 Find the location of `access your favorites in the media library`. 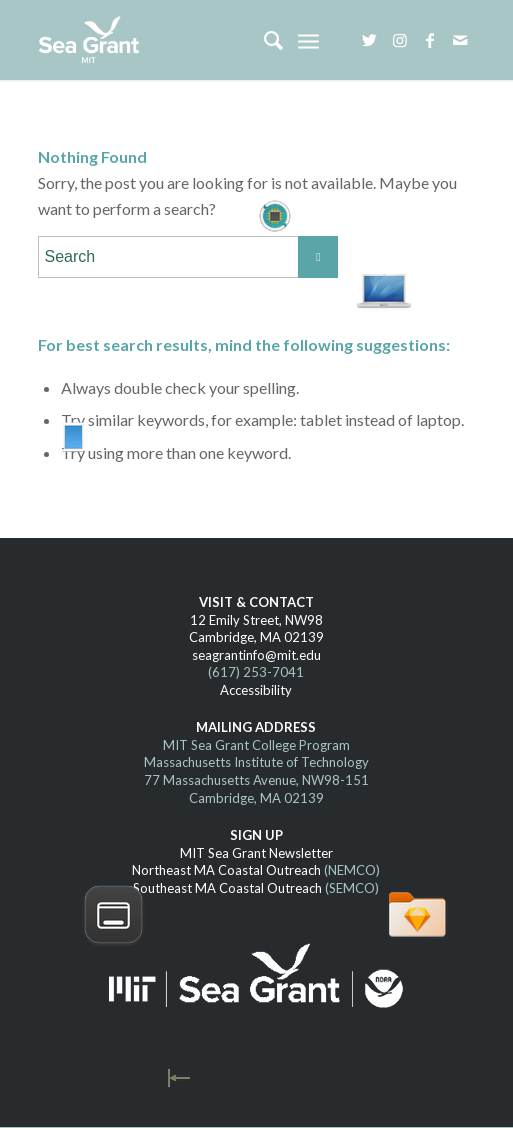

access your favorites in the media library is located at coordinates (225, 117).